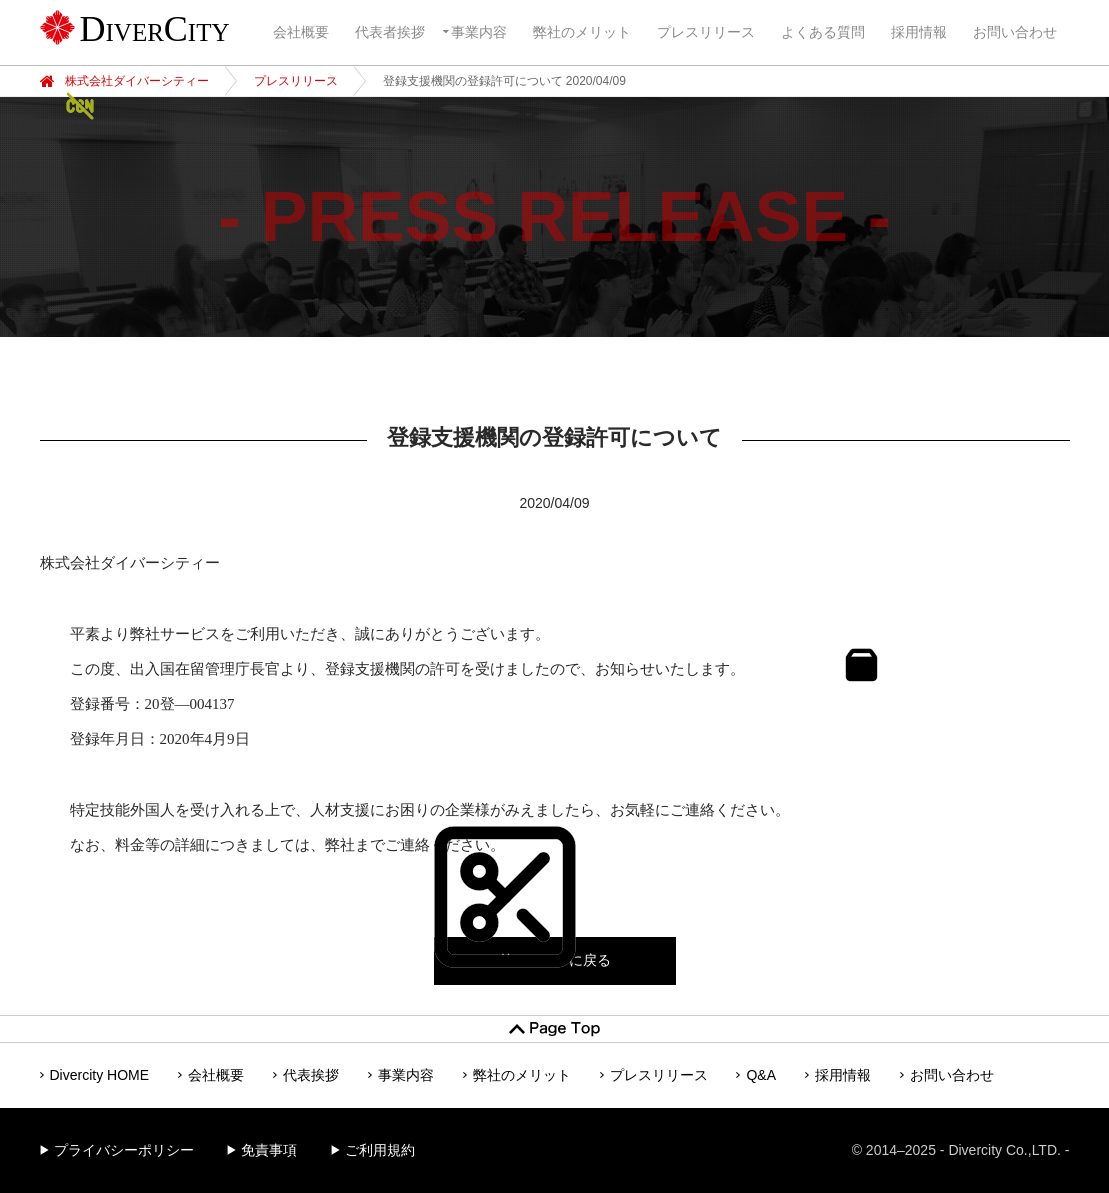 Image resolution: width=1109 pixels, height=1193 pixels. I want to click on view package or shipment details, so click(861, 665).